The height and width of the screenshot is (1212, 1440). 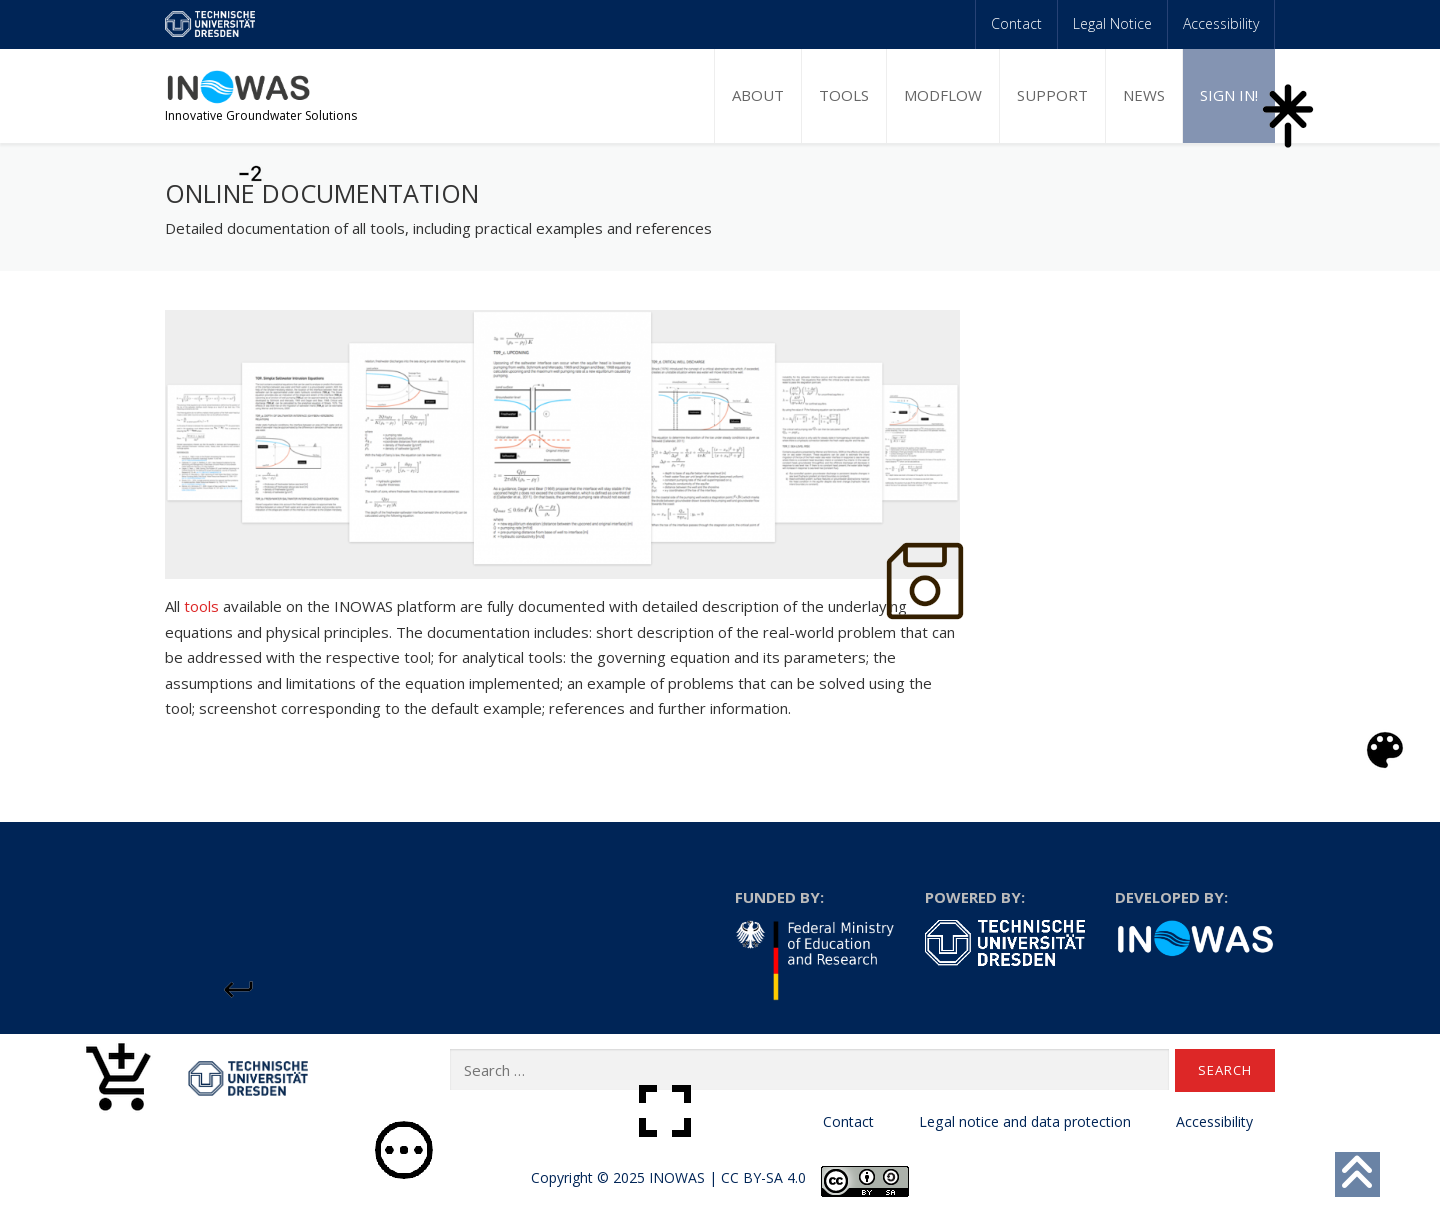 What do you see at coordinates (251, 174) in the screenshot?
I see `decrease exposure by 2 stops in photo editing` at bounding box center [251, 174].